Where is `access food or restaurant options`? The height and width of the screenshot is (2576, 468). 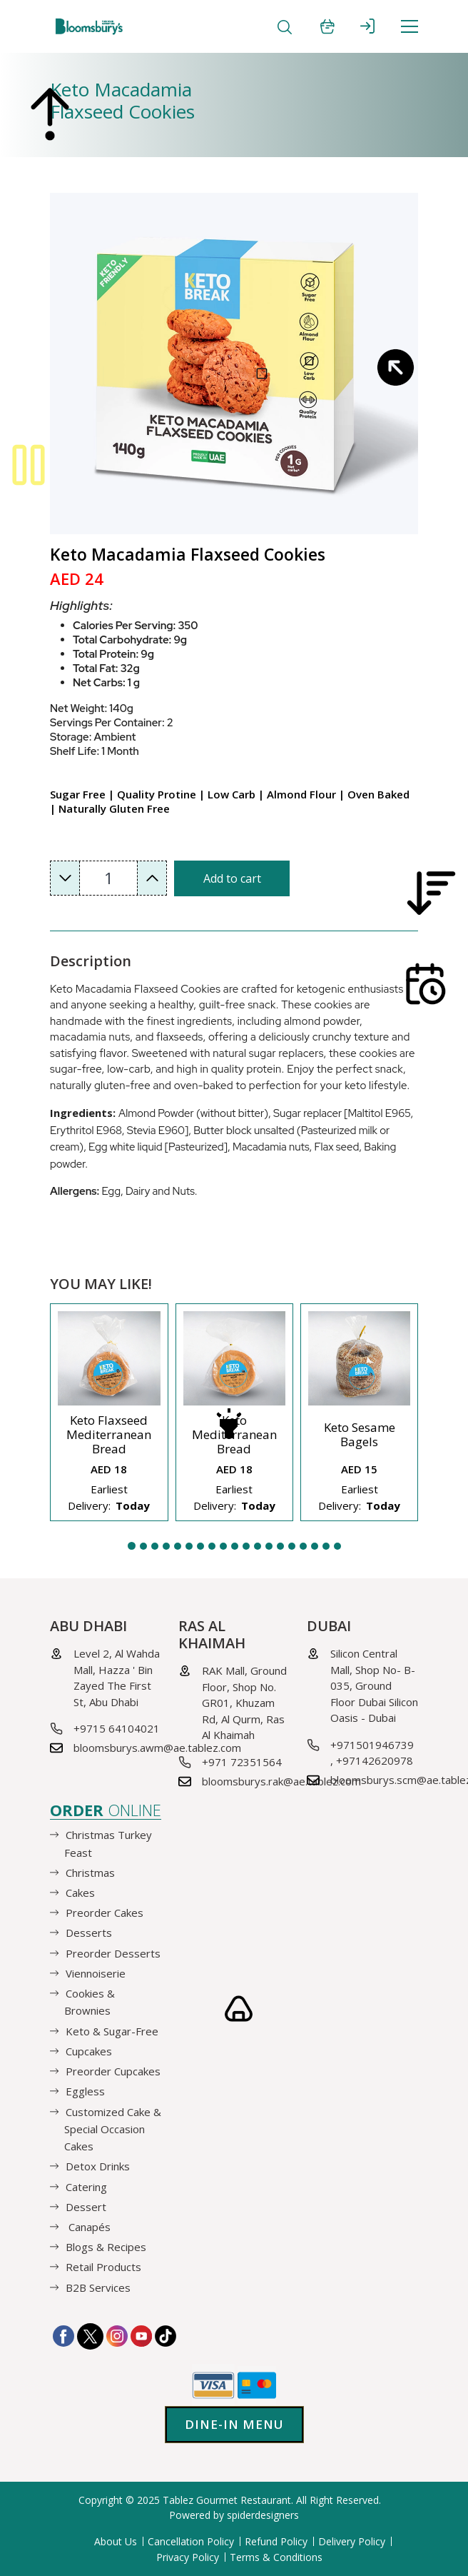 access food or restaurant options is located at coordinates (238, 2008).